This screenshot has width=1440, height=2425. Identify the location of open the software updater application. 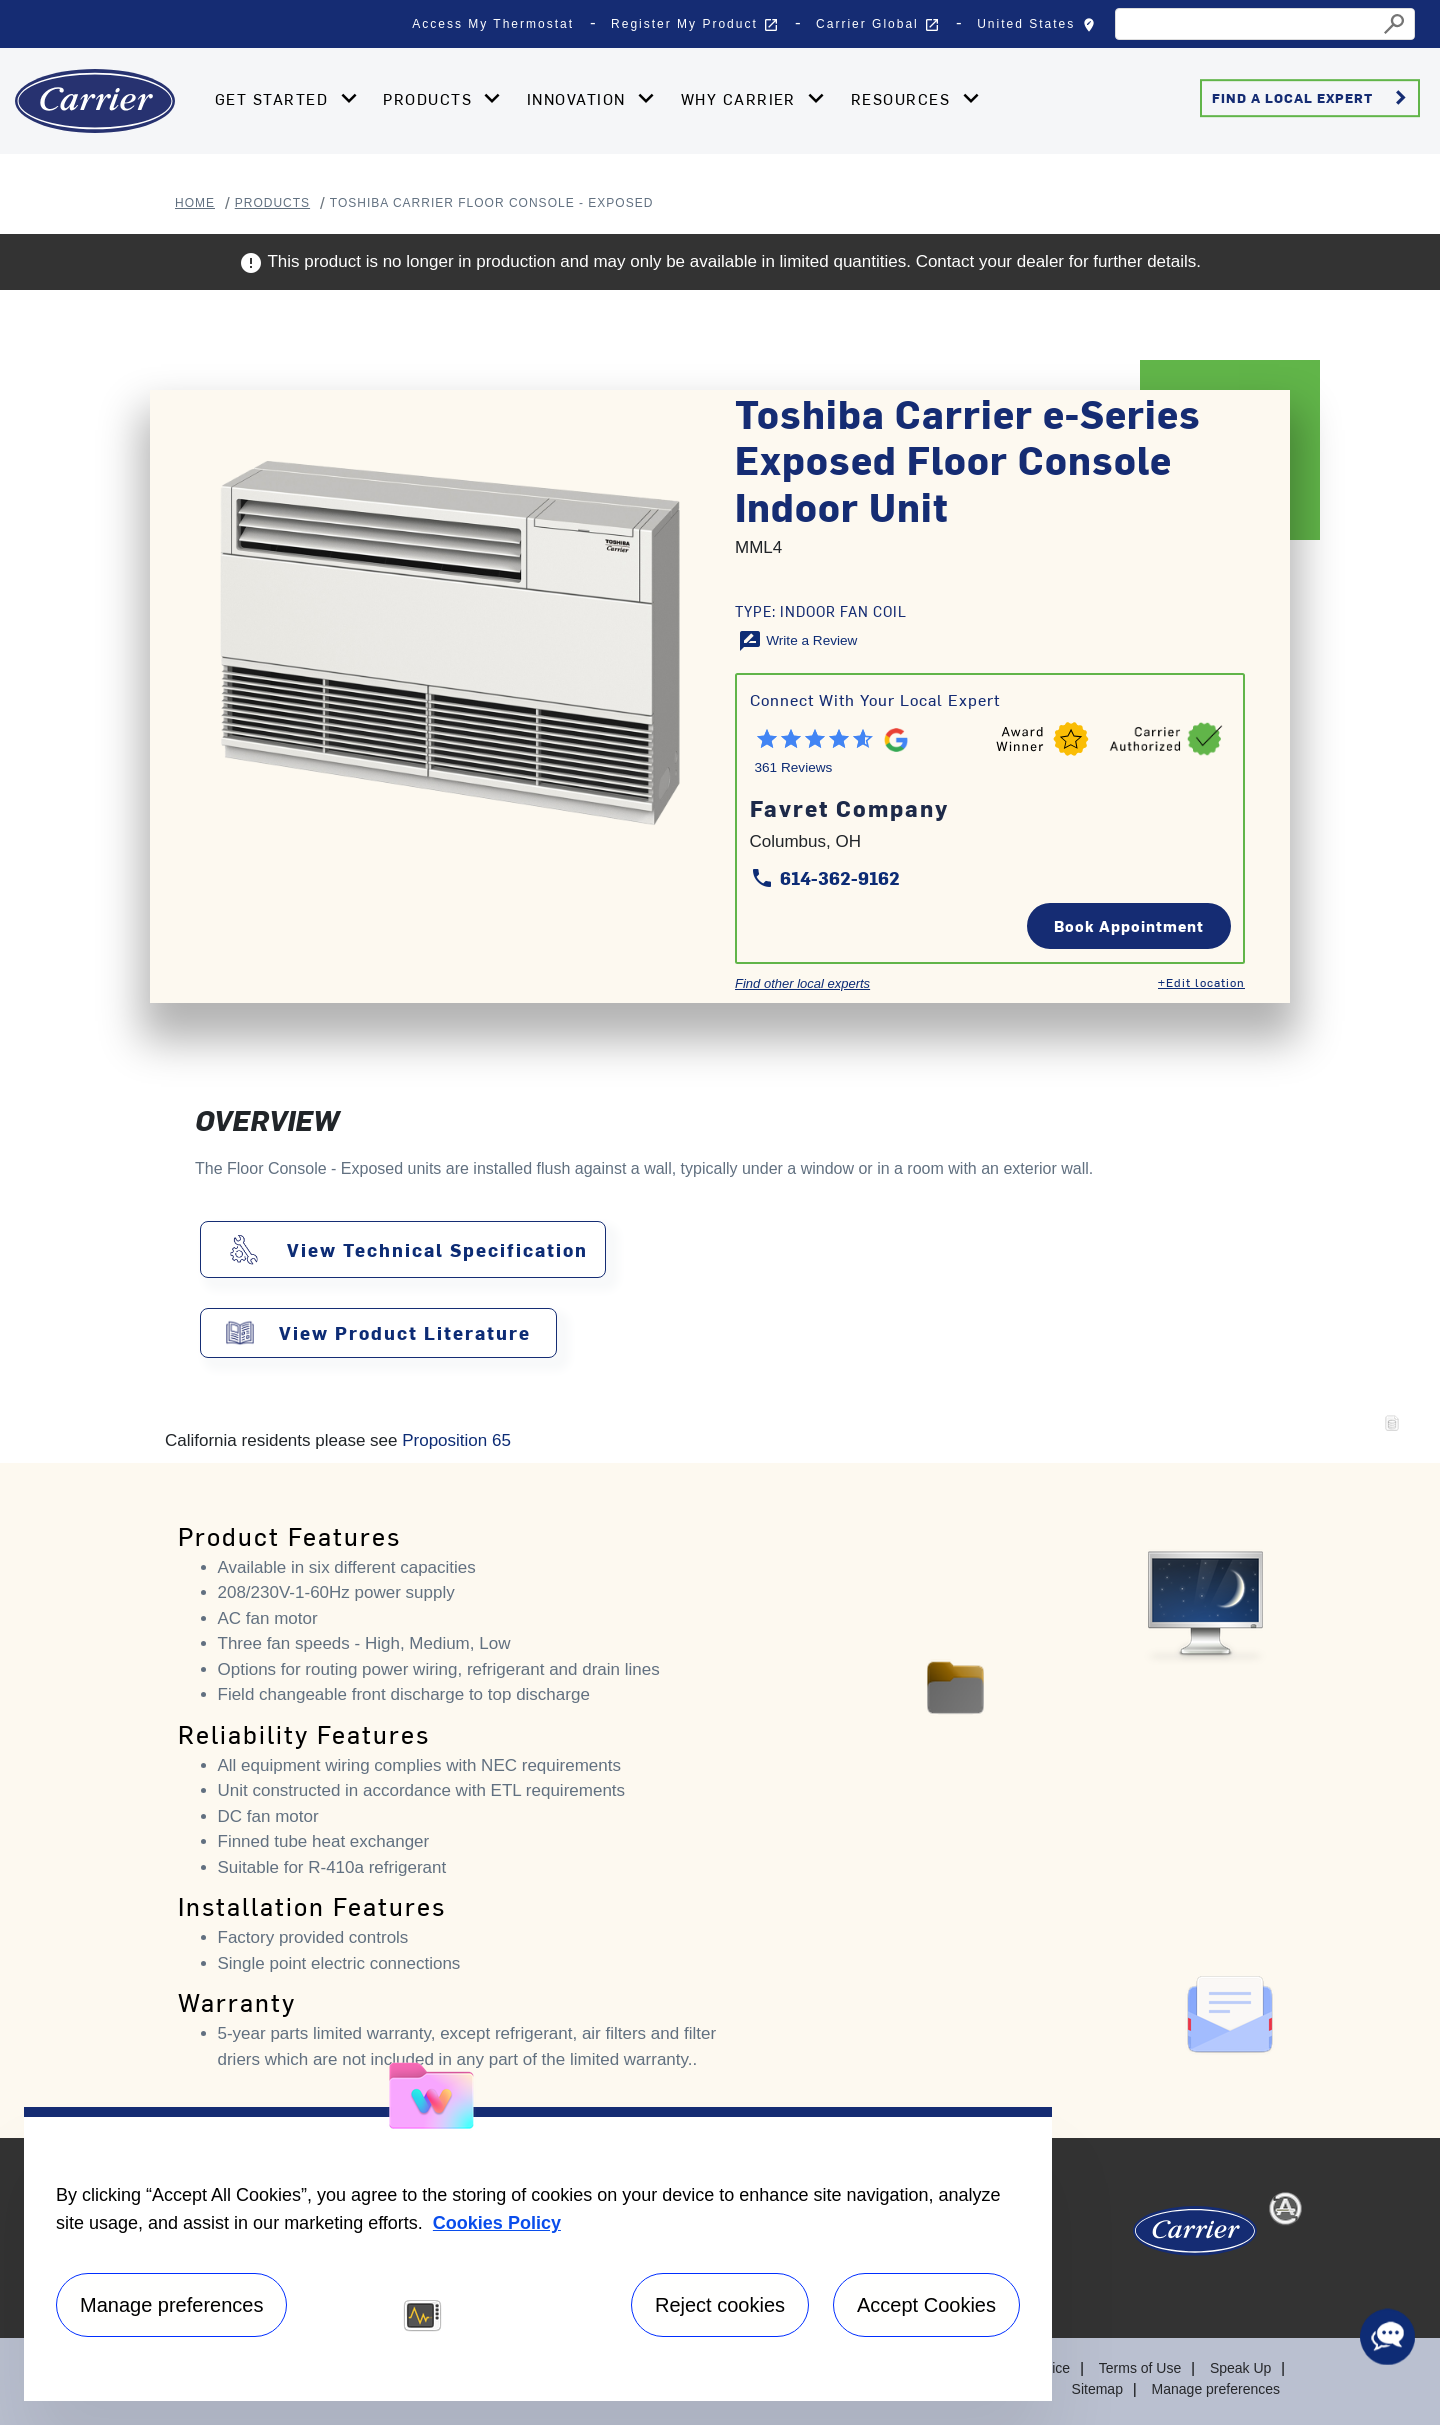
(1285, 2208).